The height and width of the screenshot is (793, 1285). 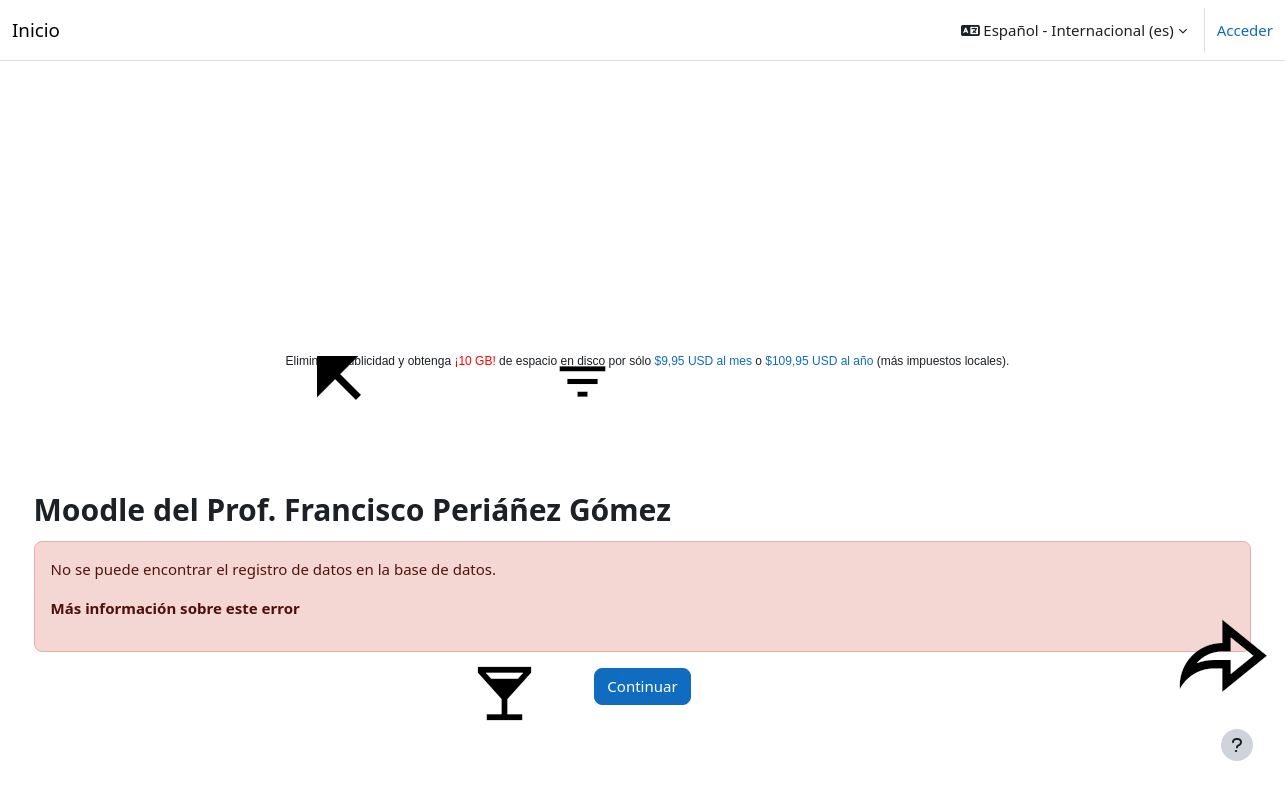 I want to click on view cocktail or drink menu, so click(x=504, y=693).